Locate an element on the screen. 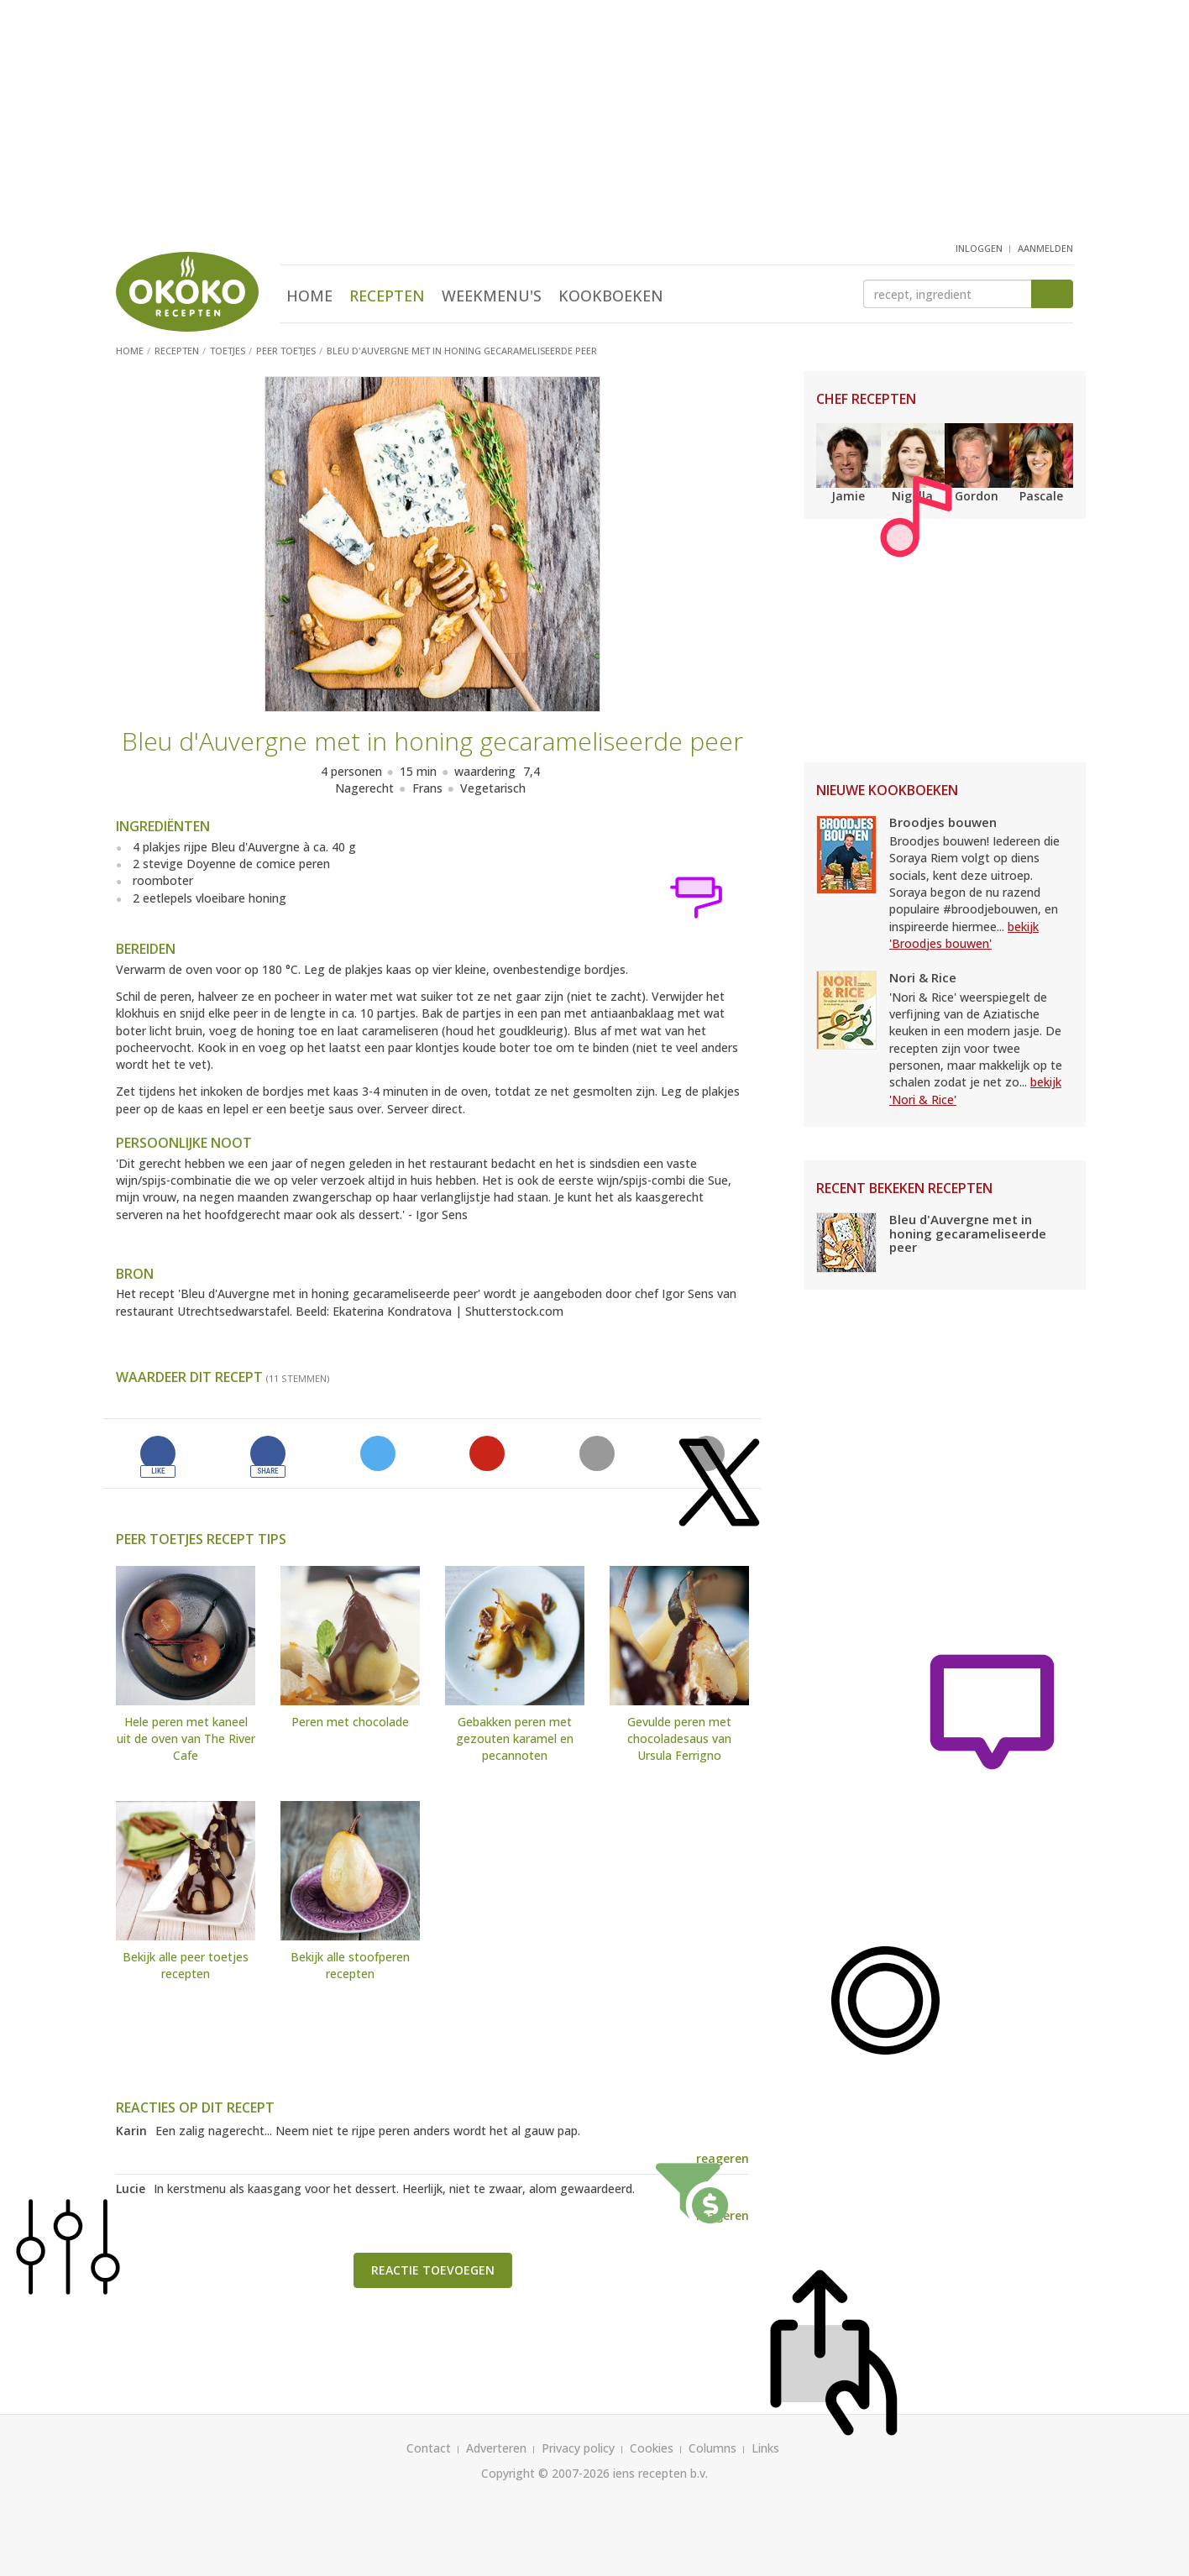 This screenshot has width=1189, height=2576. adjust settings or preferences is located at coordinates (68, 2247).